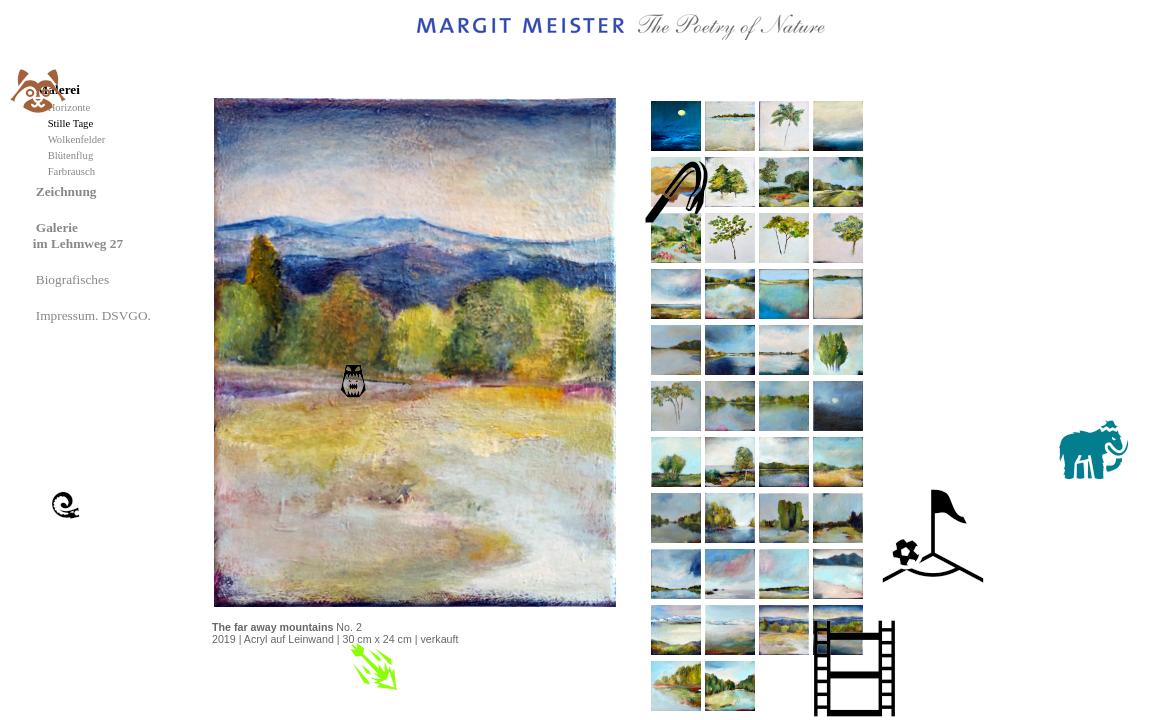 The height and width of the screenshot is (720, 1171). I want to click on indicates a corner kick in a soccer/football game, so click(933, 537).